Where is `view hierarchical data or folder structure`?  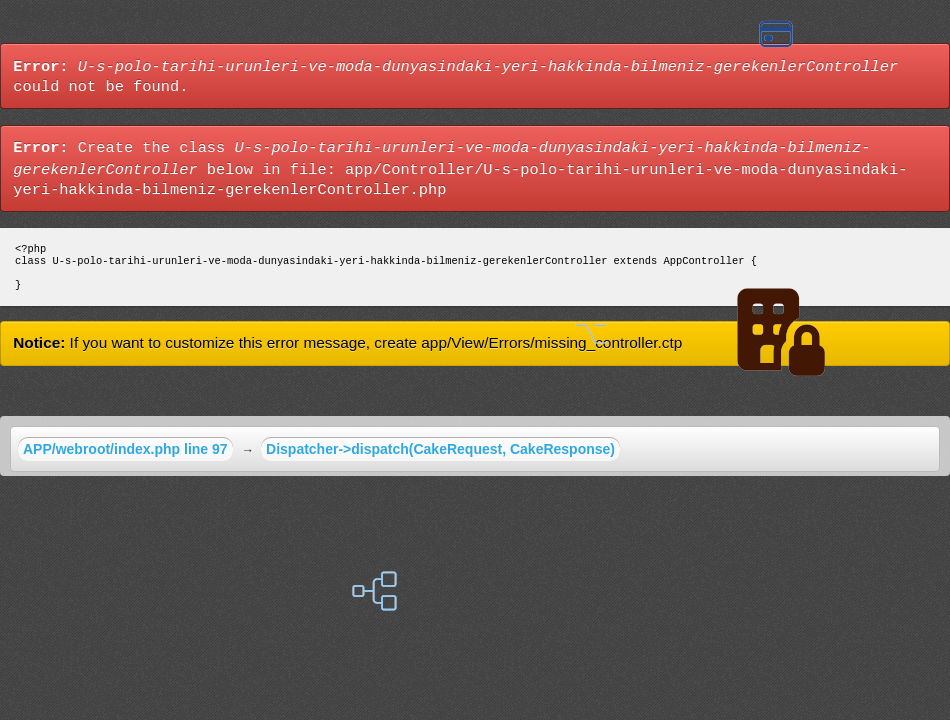 view hierarchical data or folder structure is located at coordinates (377, 591).